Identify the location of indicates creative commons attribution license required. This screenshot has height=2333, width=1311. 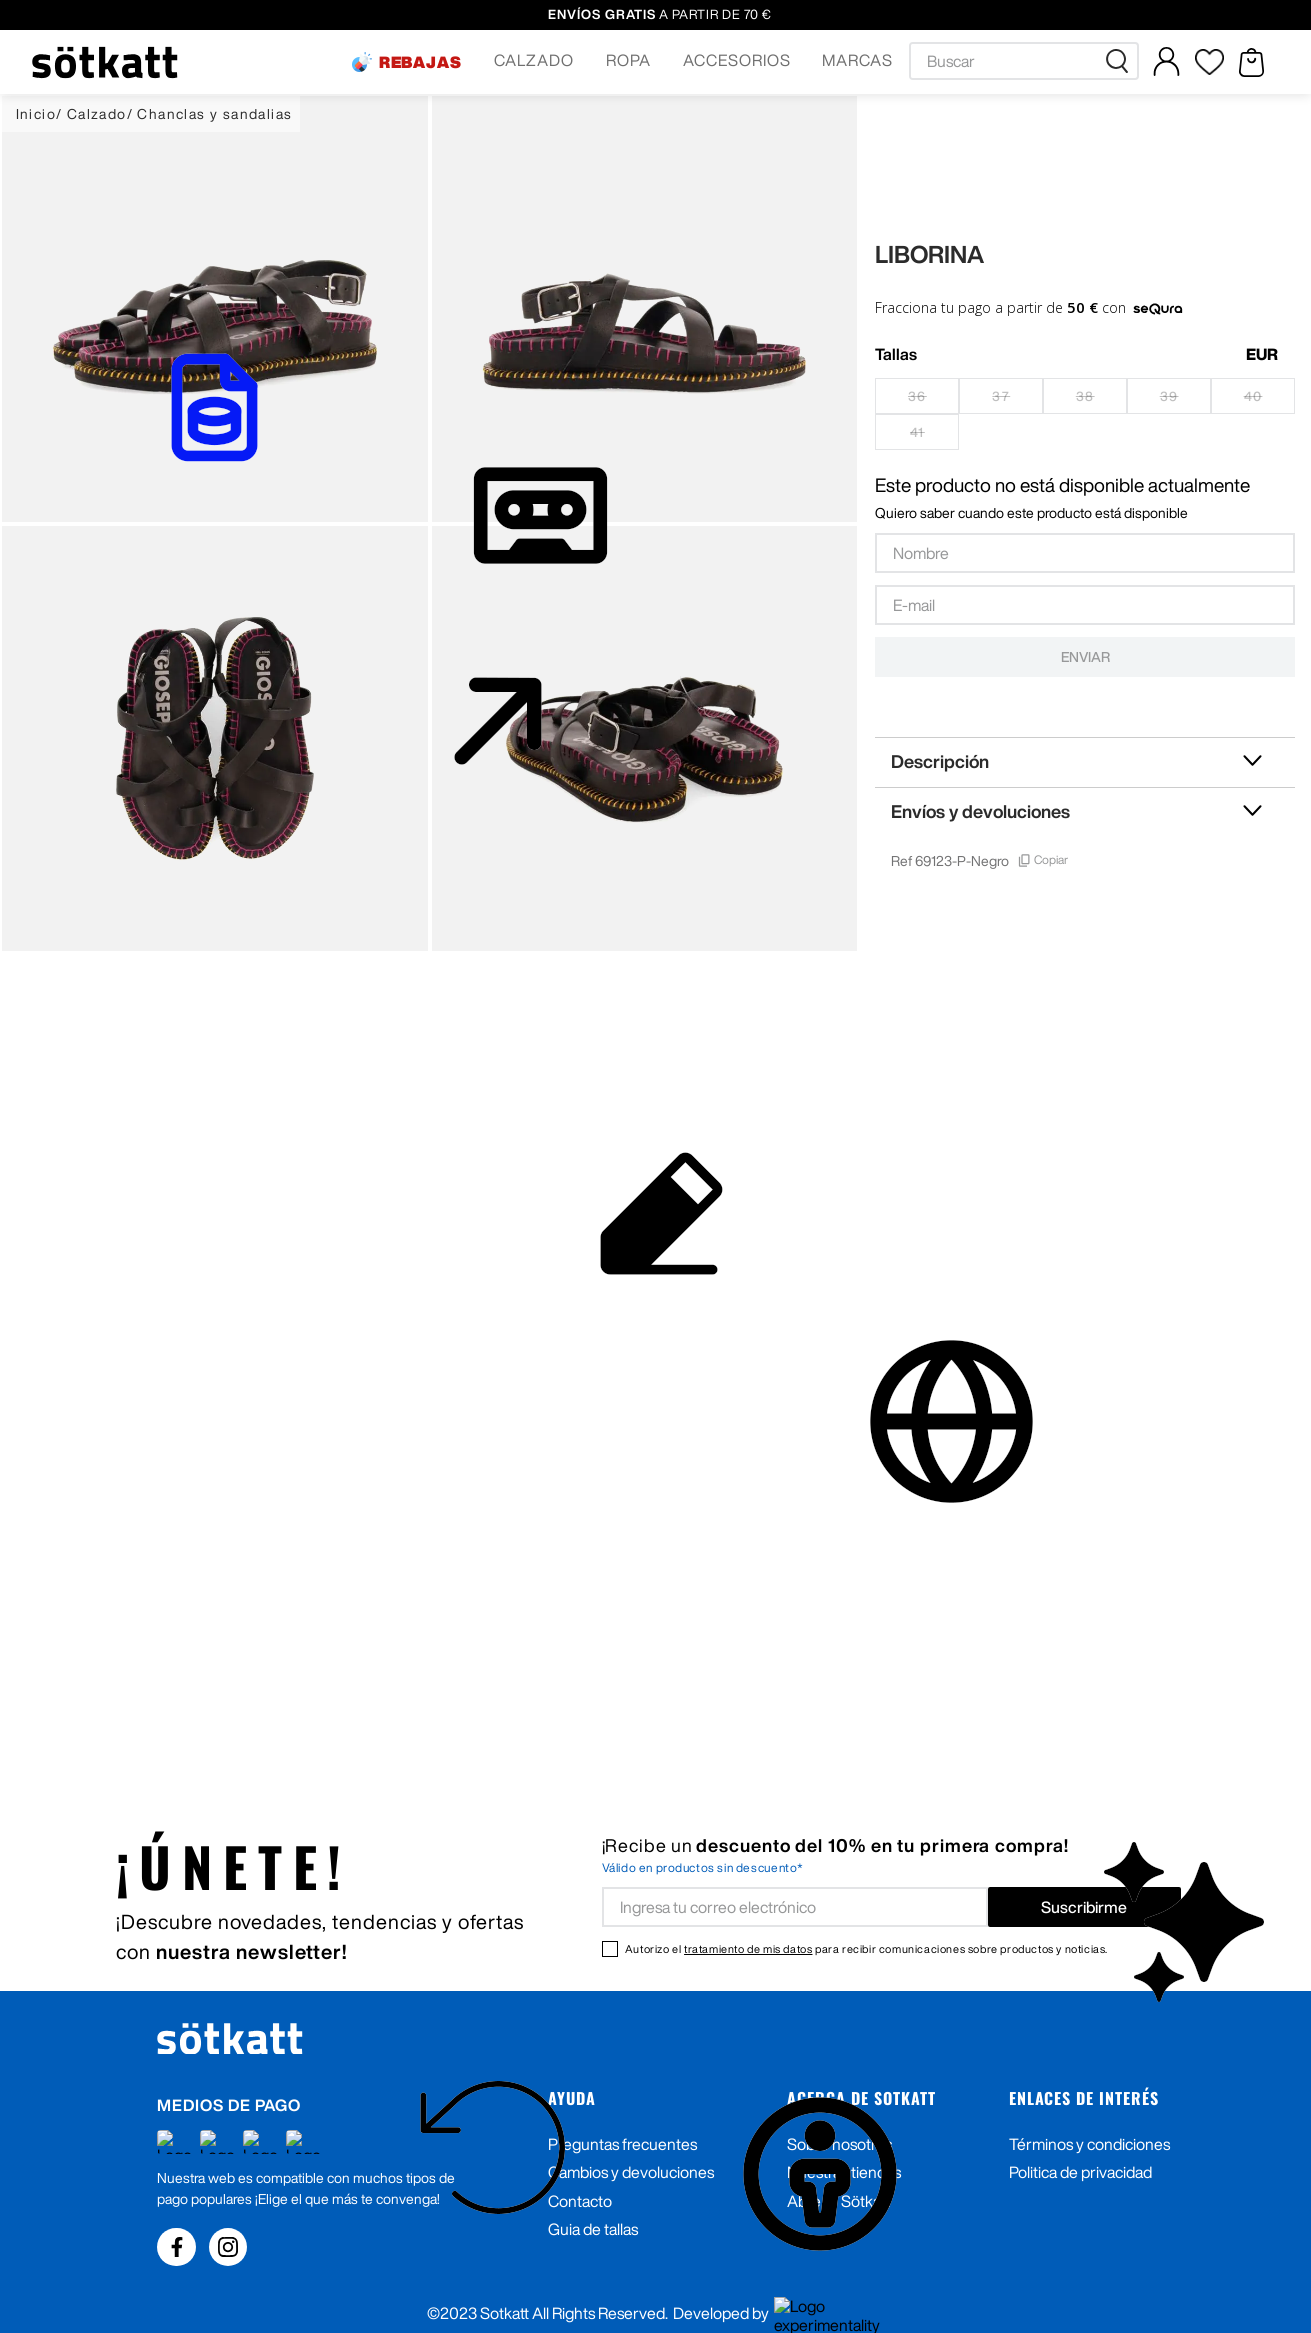
(820, 2174).